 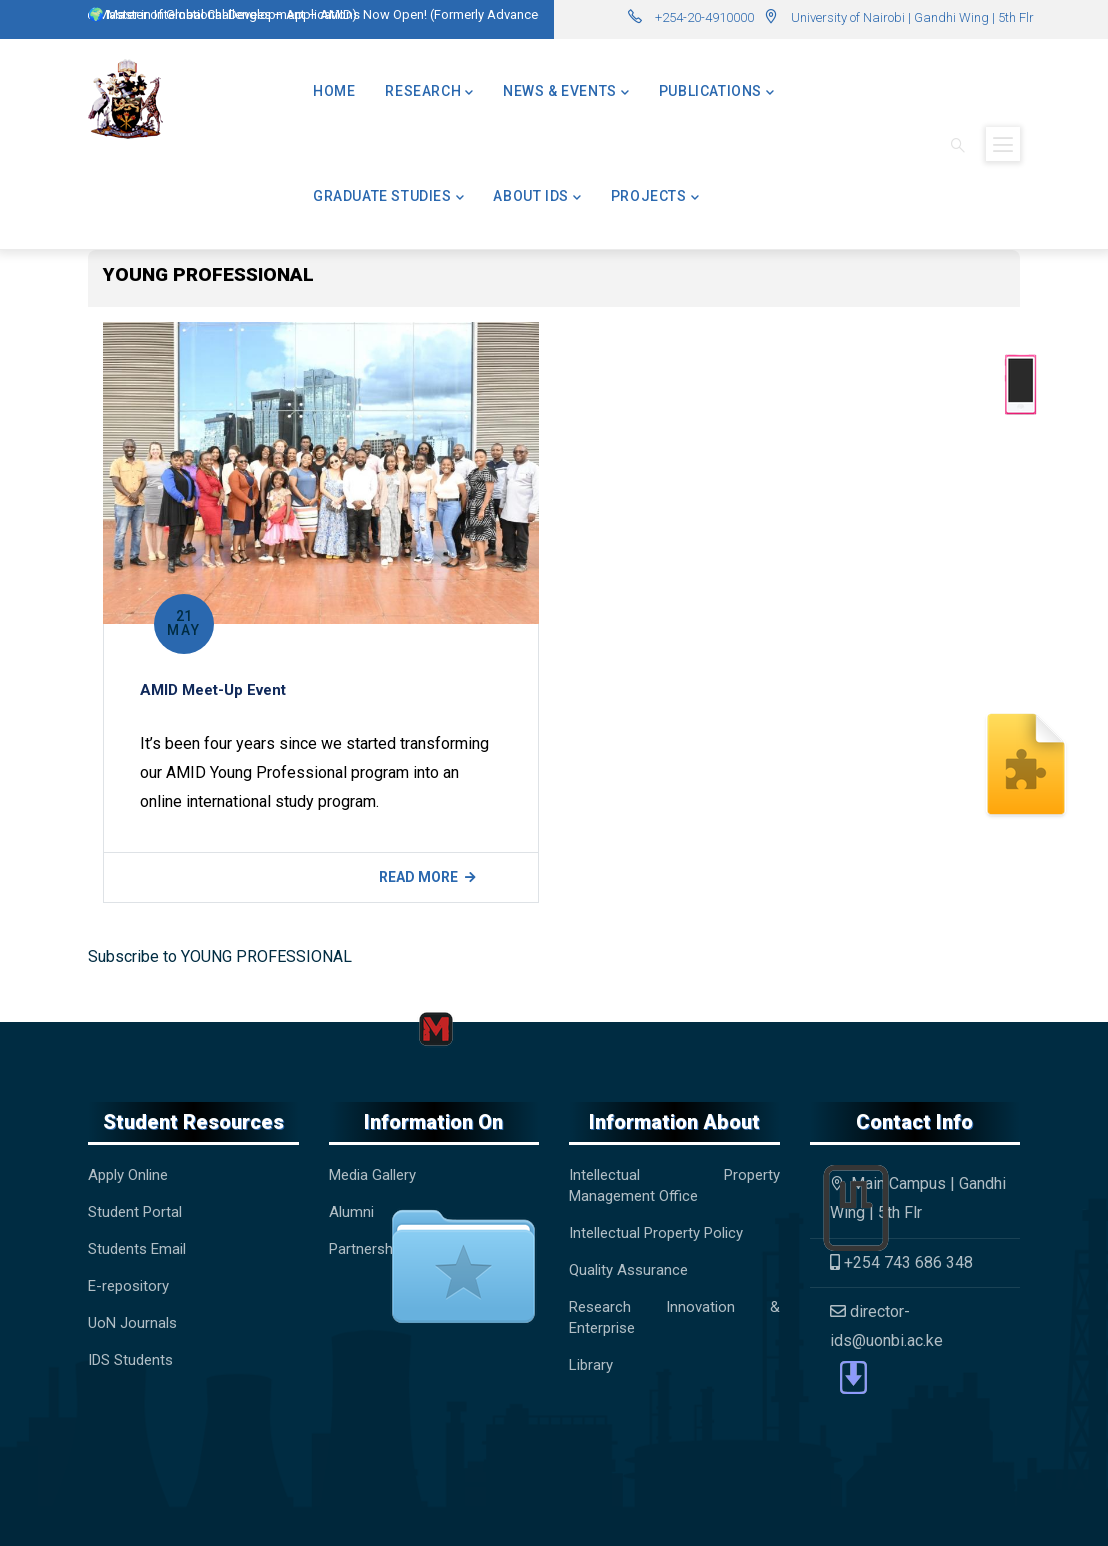 I want to click on launch Metro 2033 game, so click(x=436, y=1029).